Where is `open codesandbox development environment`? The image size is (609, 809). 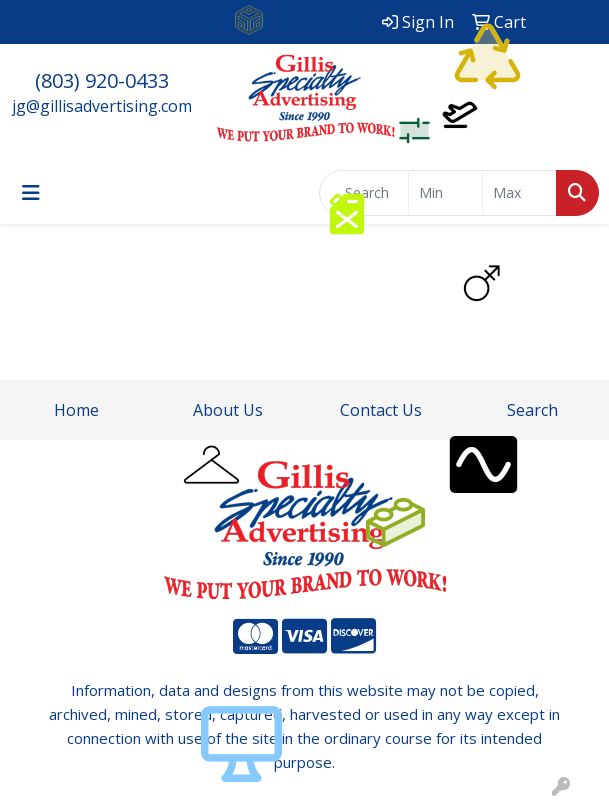
open codesandbox development environment is located at coordinates (249, 20).